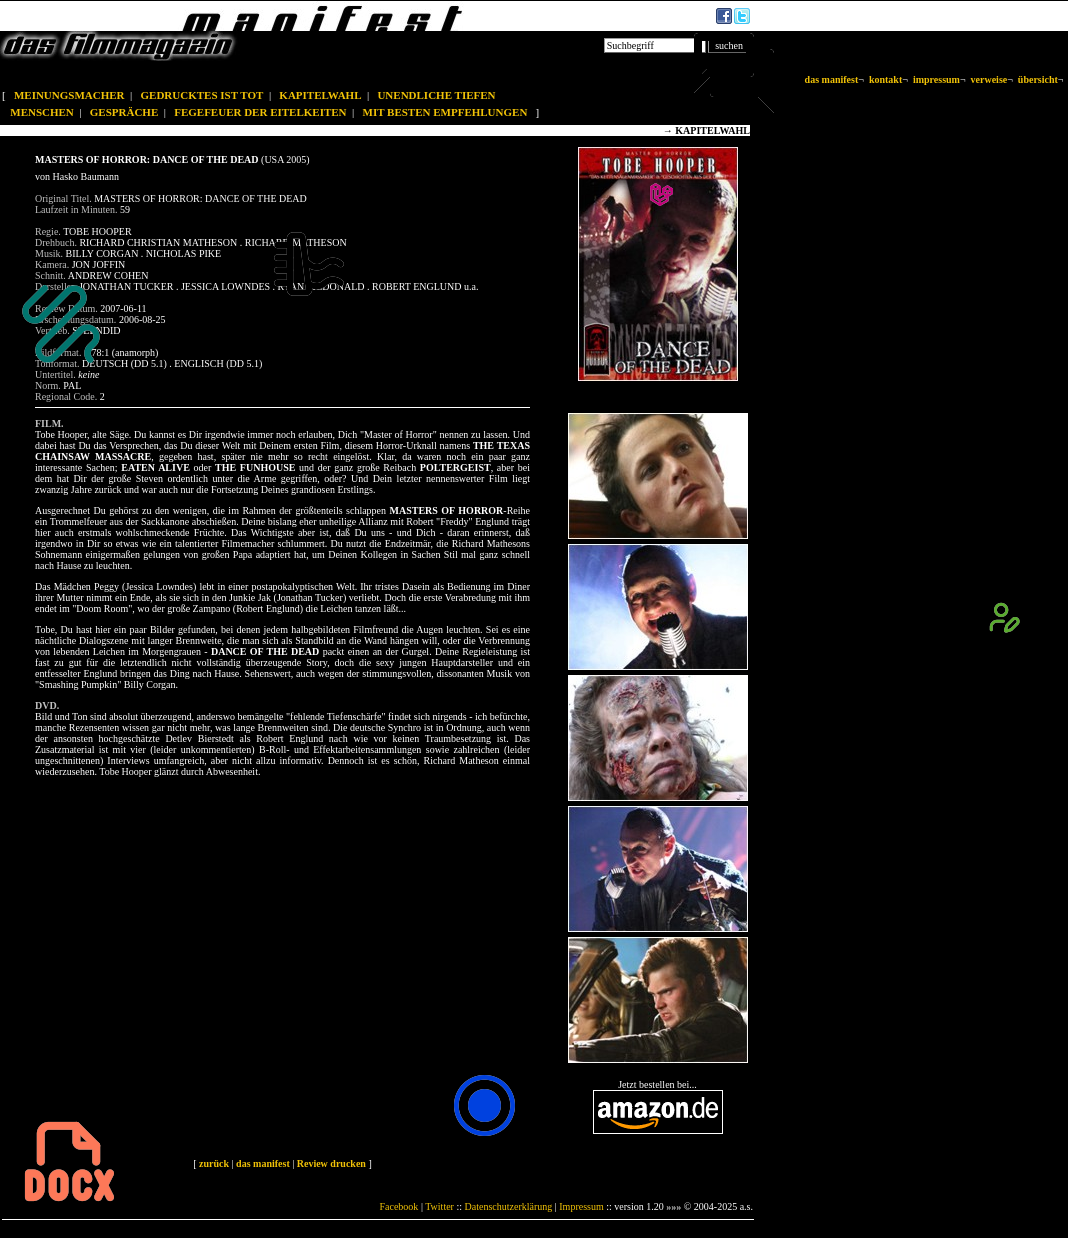 This screenshot has height=1238, width=1068. I want to click on open chat or messaging feature, so click(734, 73).